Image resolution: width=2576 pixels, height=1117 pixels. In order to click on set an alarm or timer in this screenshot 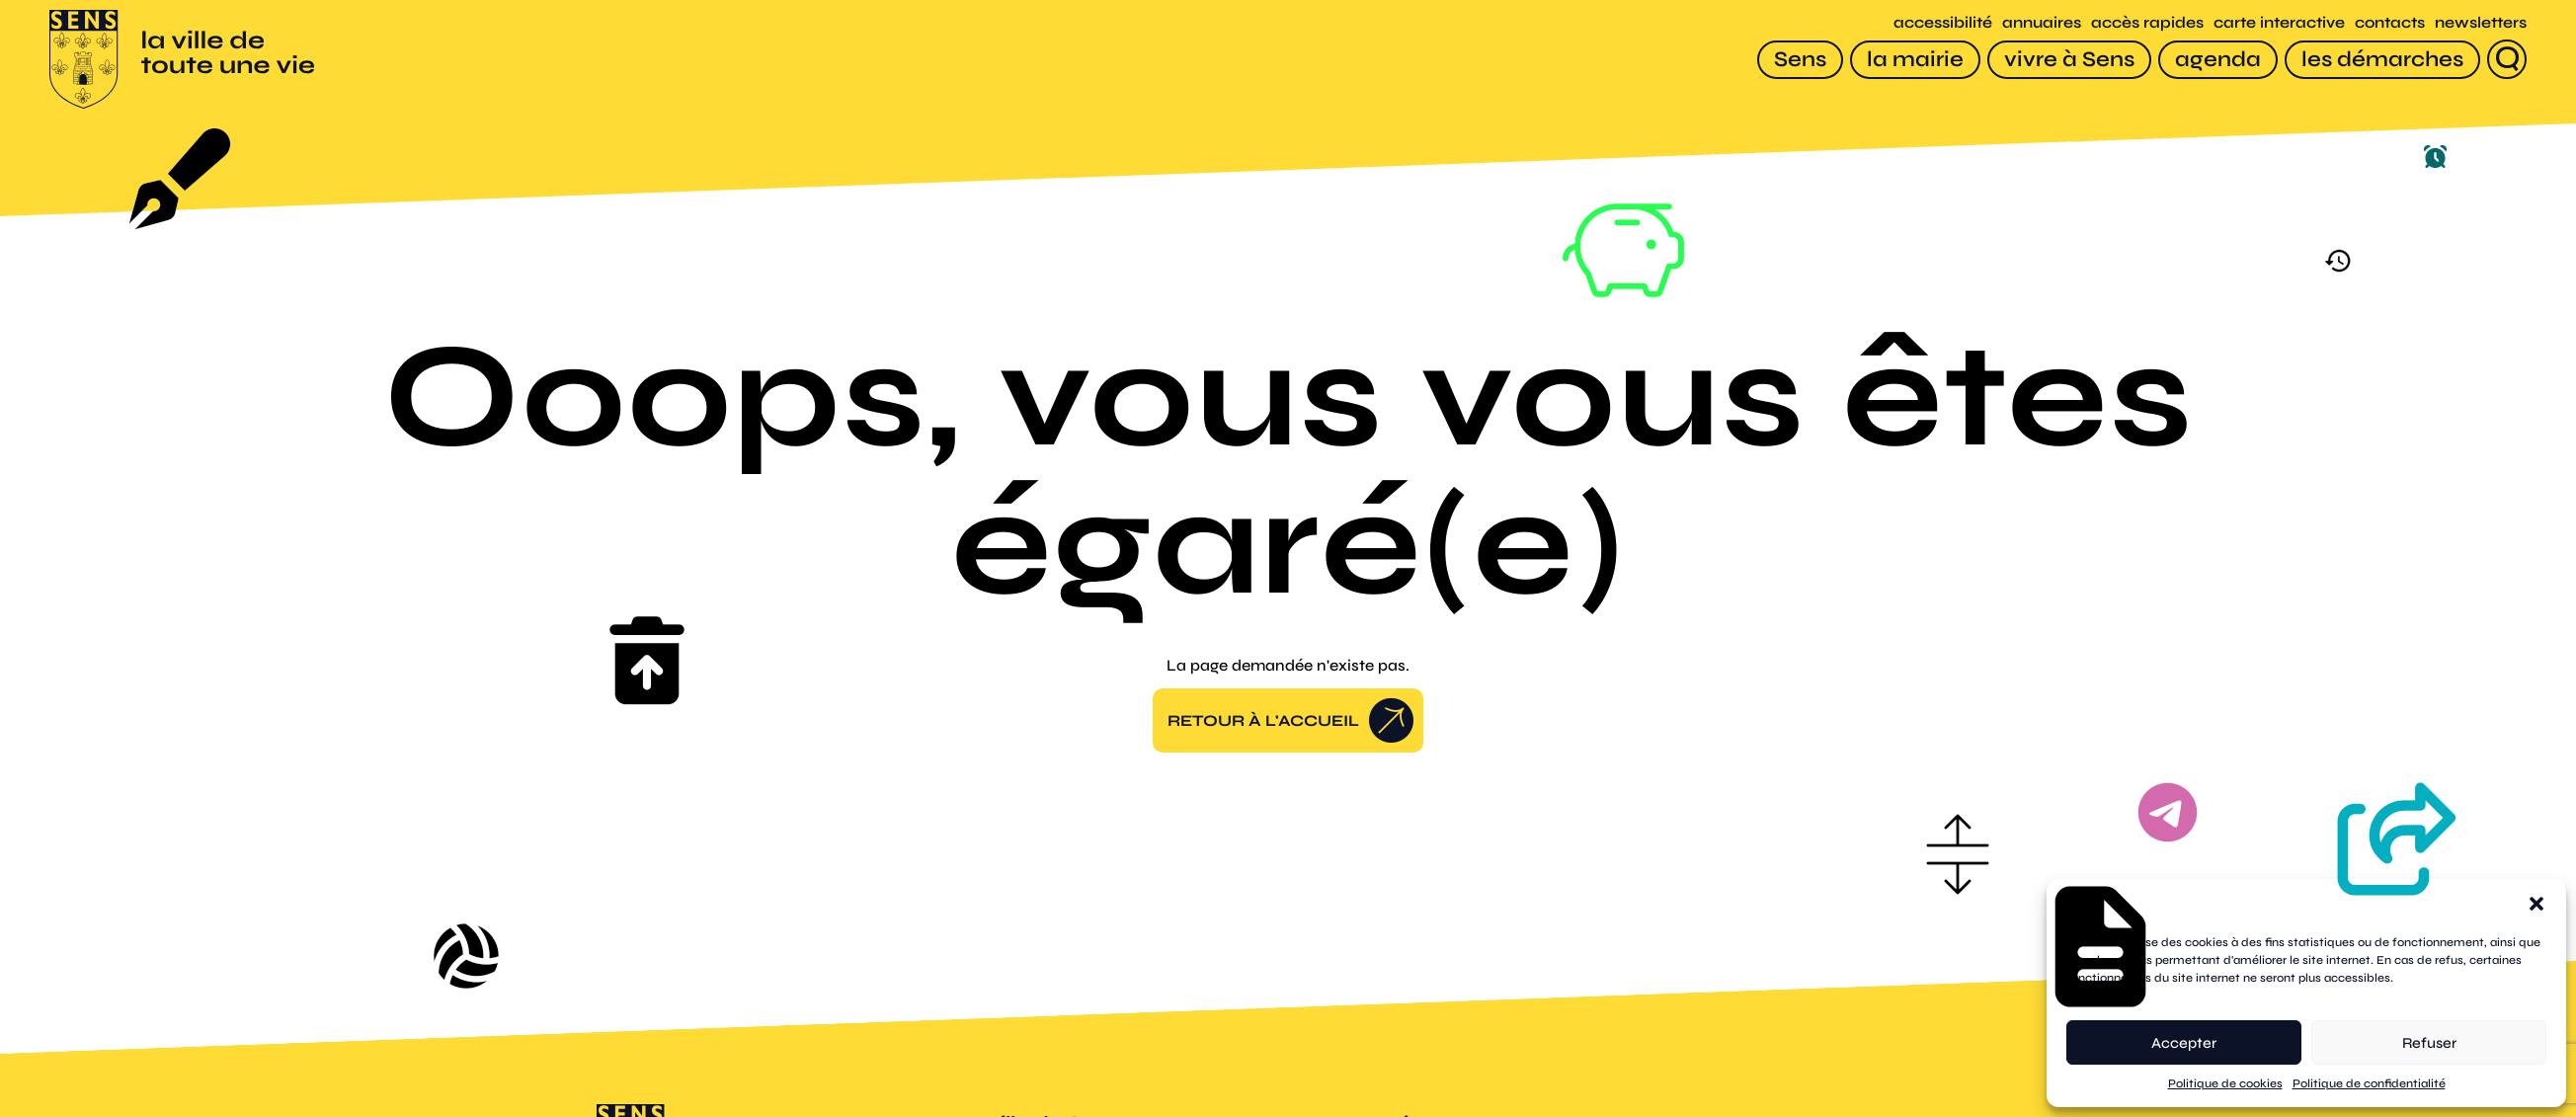, I will do `click(2435, 156)`.